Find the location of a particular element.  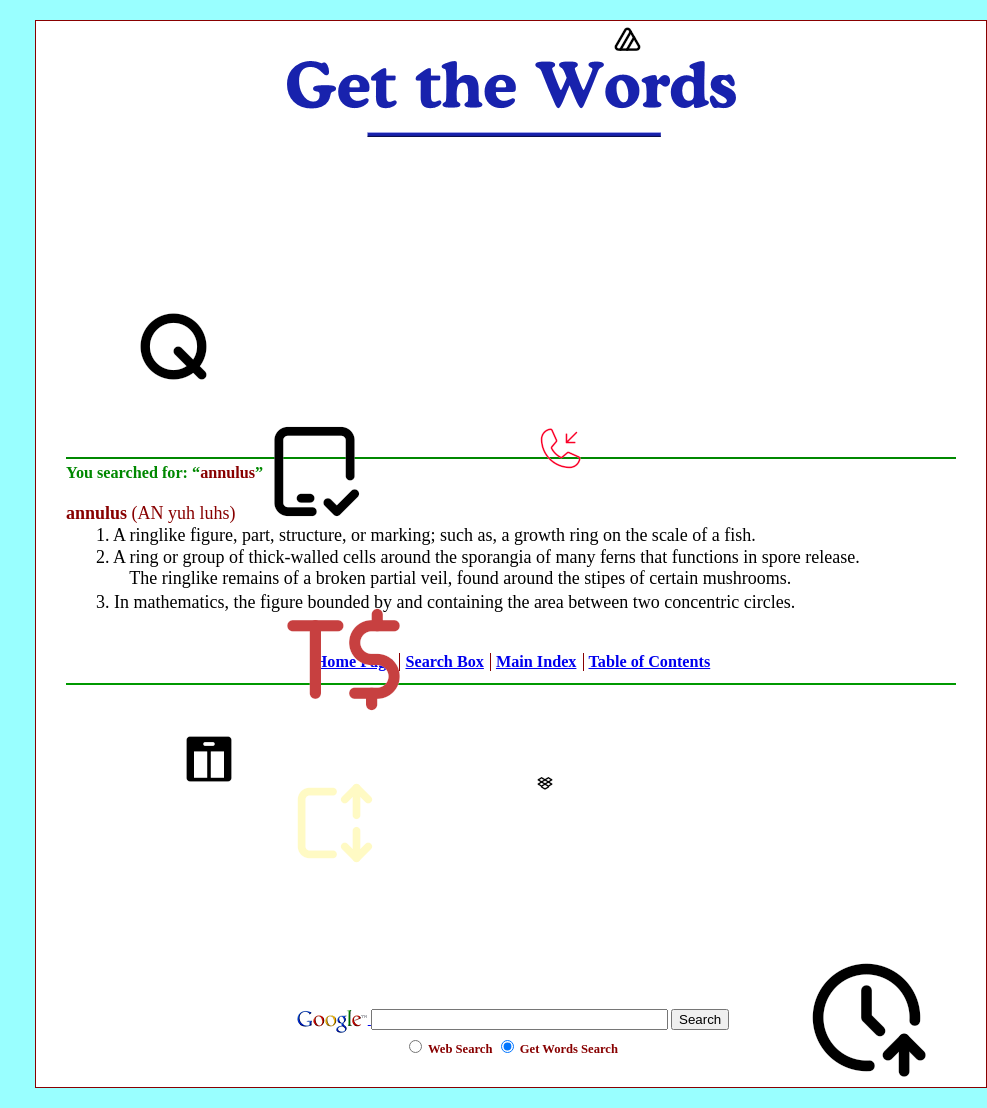

move time forward or reschedule later is located at coordinates (866, 1017).